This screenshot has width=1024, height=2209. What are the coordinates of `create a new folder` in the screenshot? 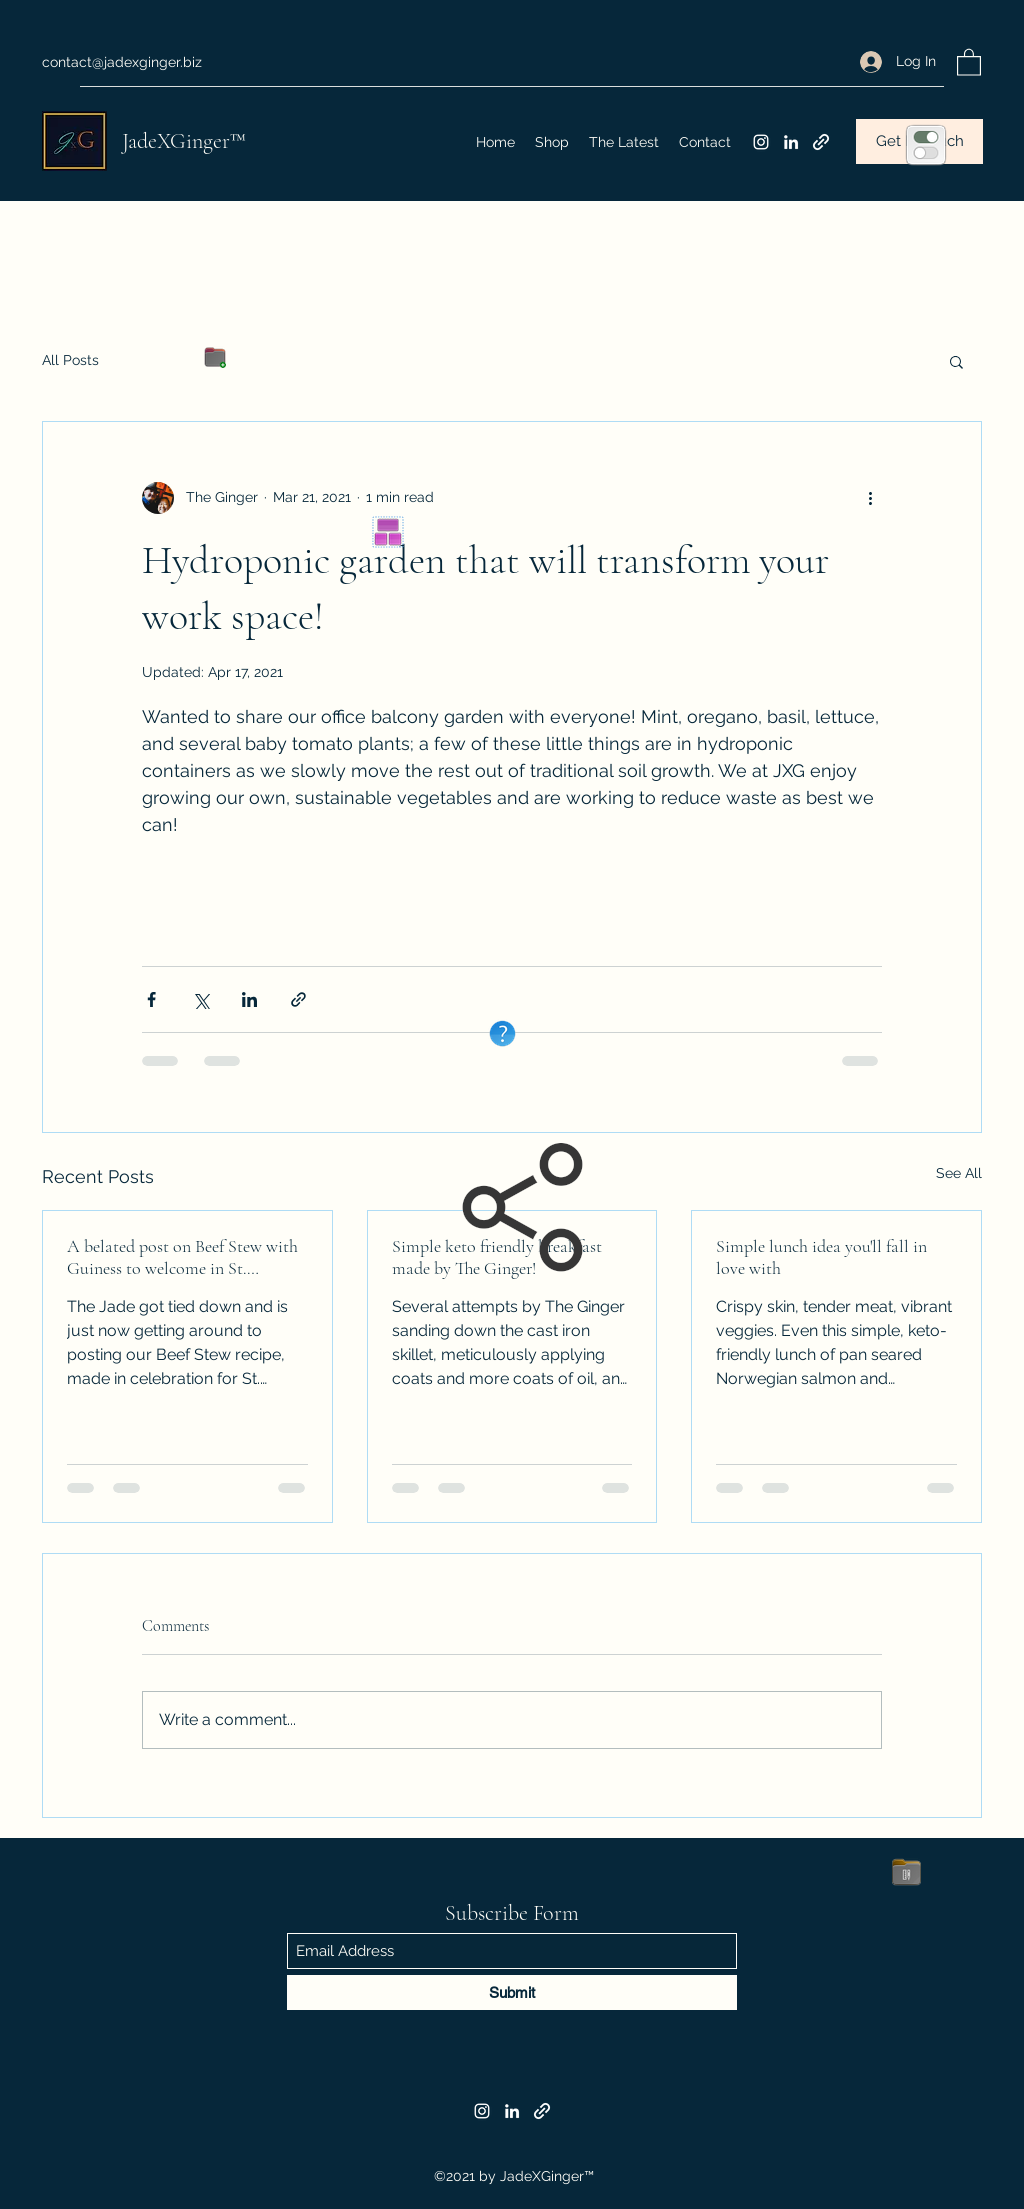 It's located at (215, 357).